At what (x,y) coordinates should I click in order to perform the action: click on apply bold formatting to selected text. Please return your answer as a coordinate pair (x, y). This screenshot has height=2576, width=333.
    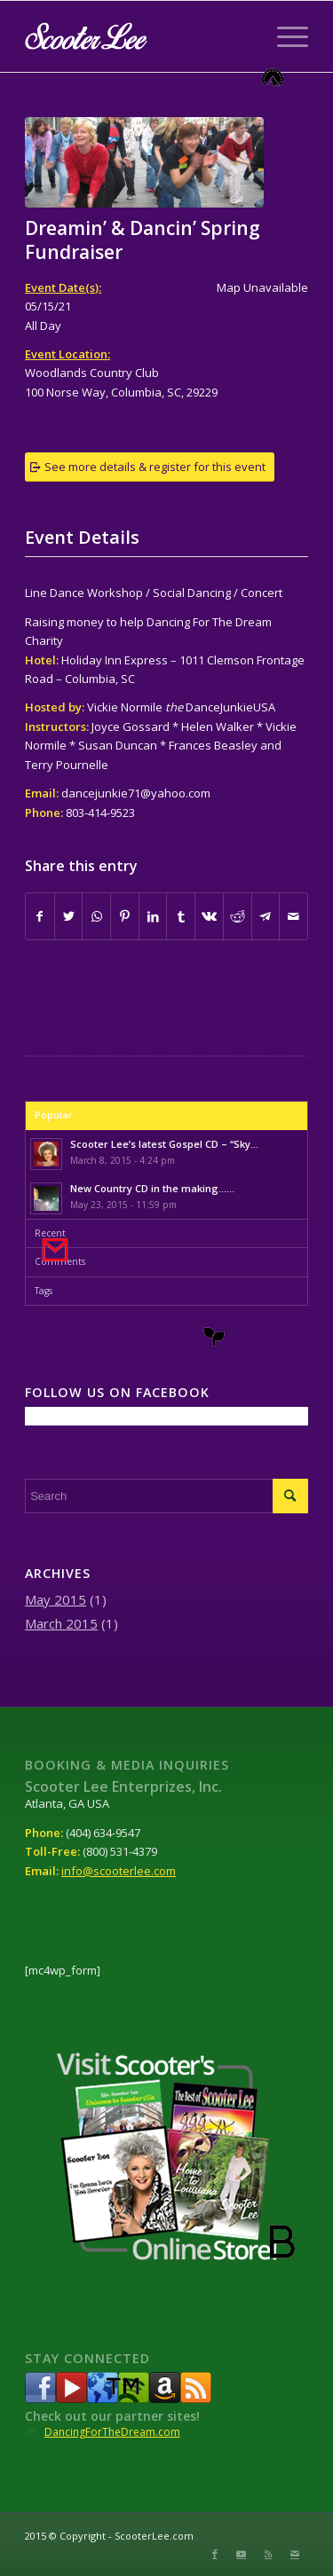
    Looking at the image, I should click on (282, 2242).